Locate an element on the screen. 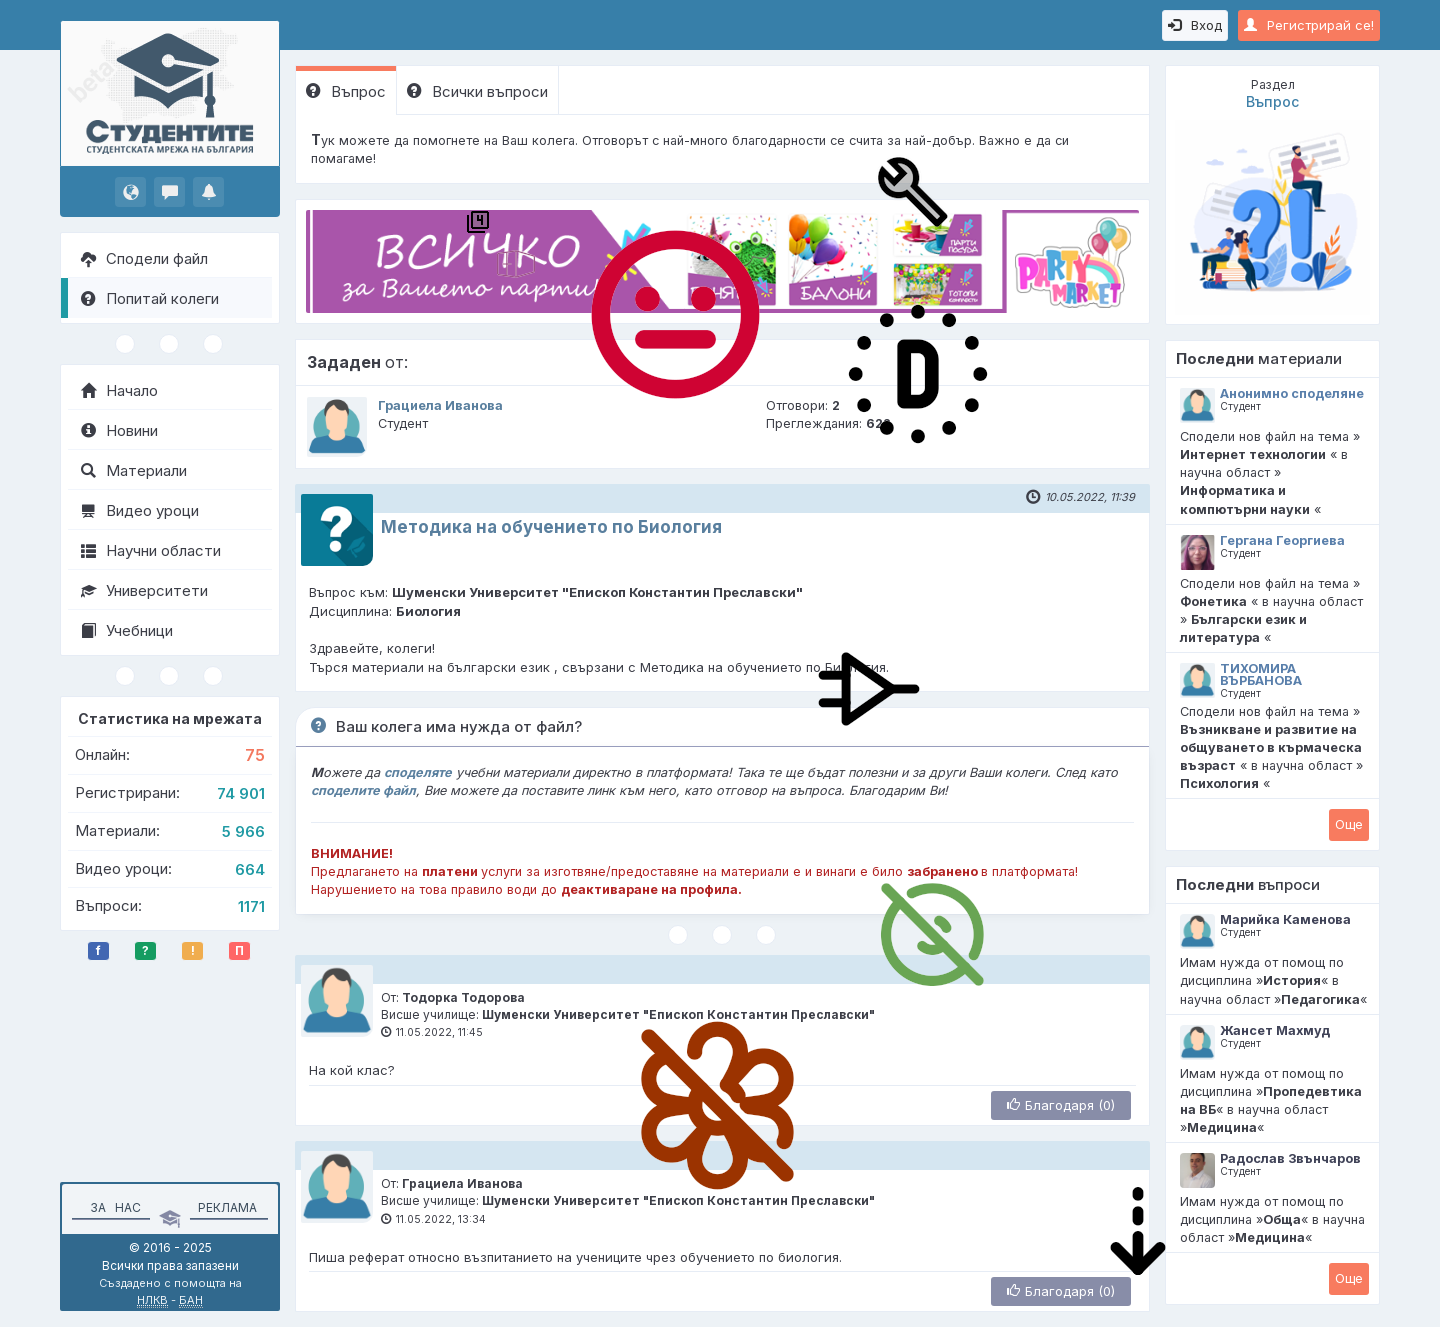 This screenshot has height=1327, width=1440. logic buffer gate symbol in circuit design is located at coordinates (869, 689).